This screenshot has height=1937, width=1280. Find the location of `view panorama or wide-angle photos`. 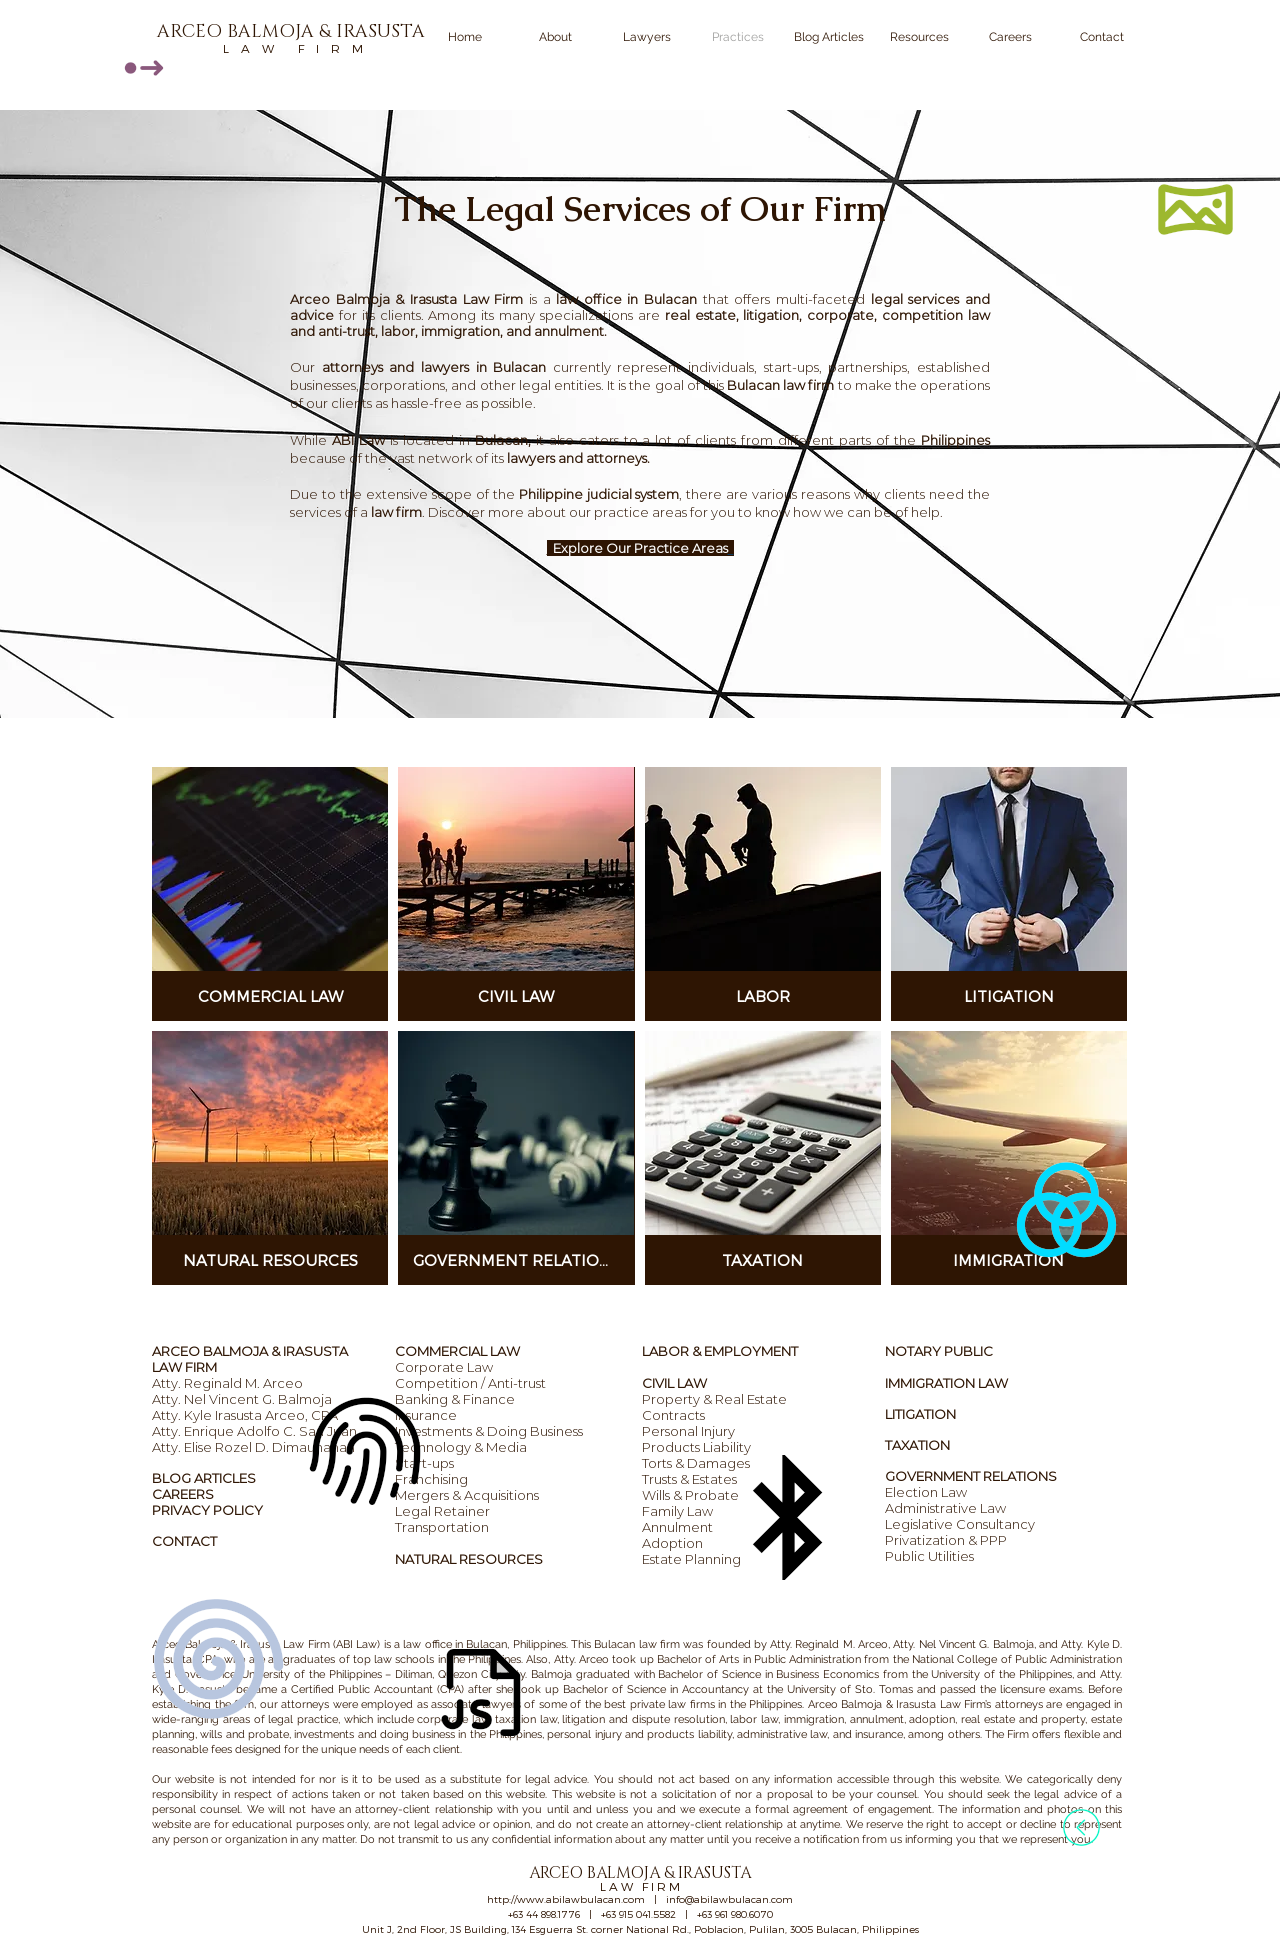

view panorama or wide-angle photos is located at coordinates (1195, 209).